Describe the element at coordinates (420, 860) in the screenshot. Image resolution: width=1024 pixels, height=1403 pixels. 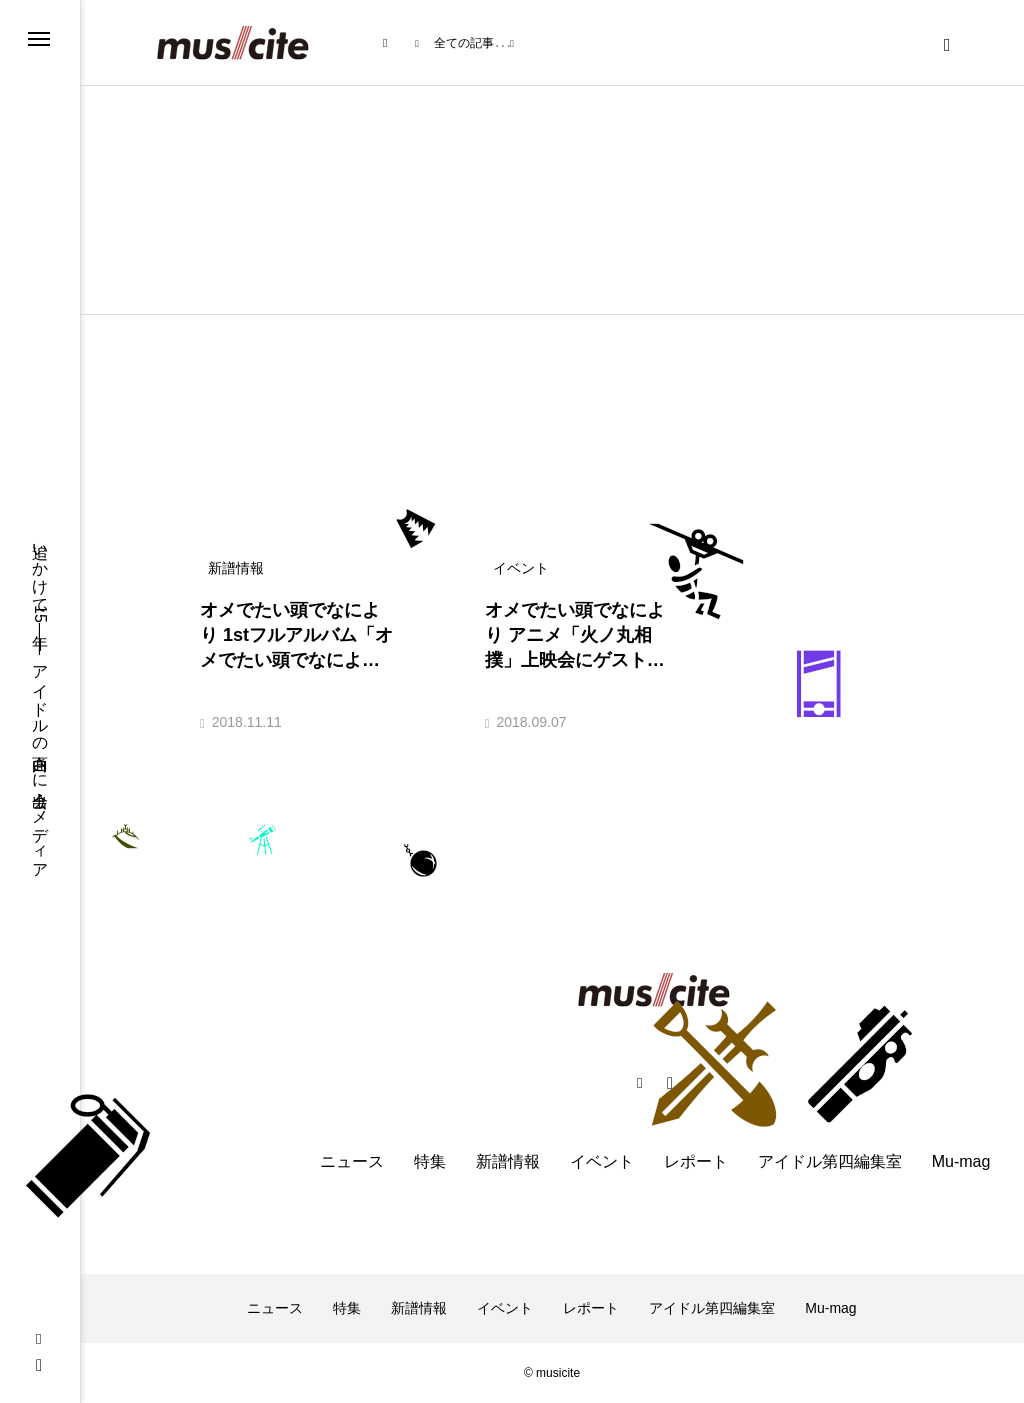
I see `demolish or destroy an item` at that location.